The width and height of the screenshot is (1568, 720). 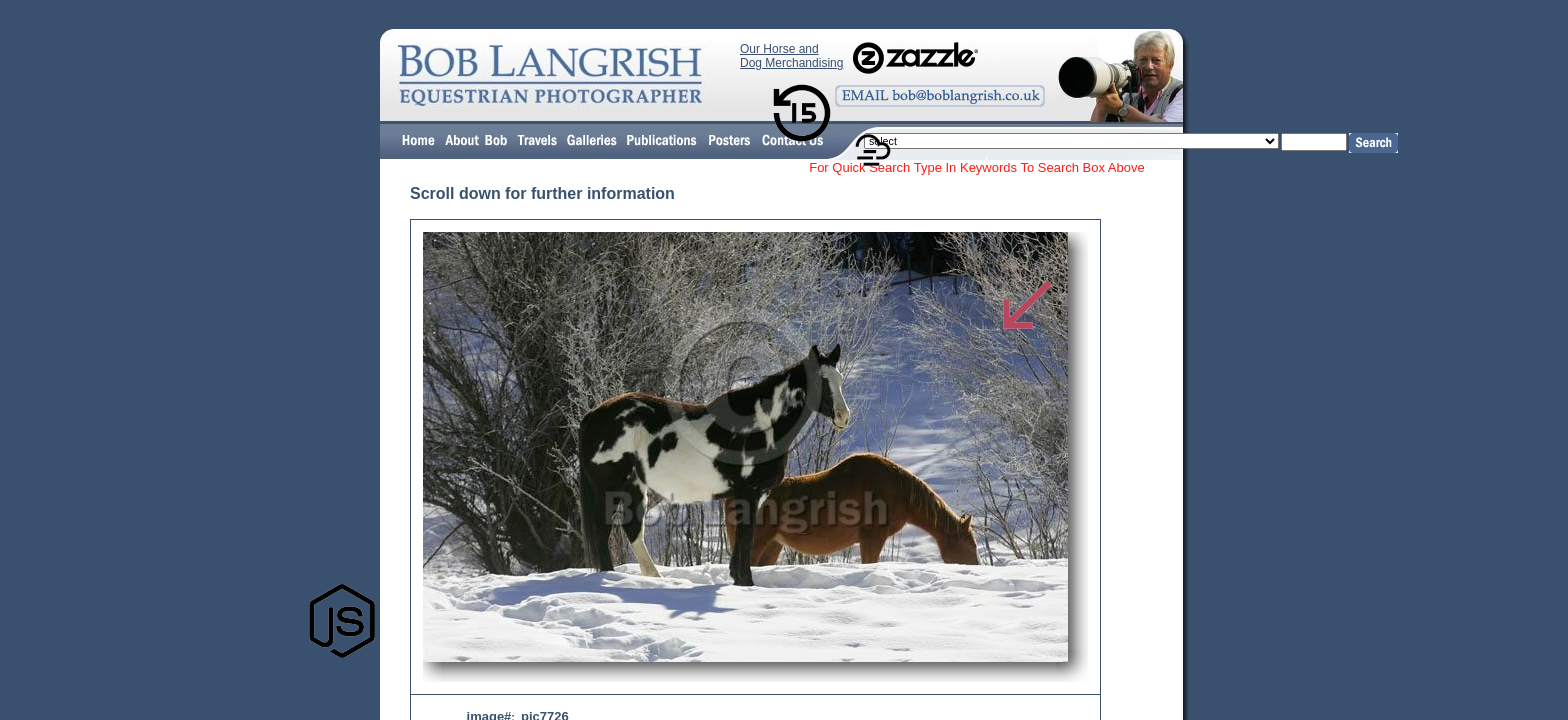 What do you see at coordinates (342, 621) in the screenshot?
I see `Node.js logo` at bounding box center [342, 621].